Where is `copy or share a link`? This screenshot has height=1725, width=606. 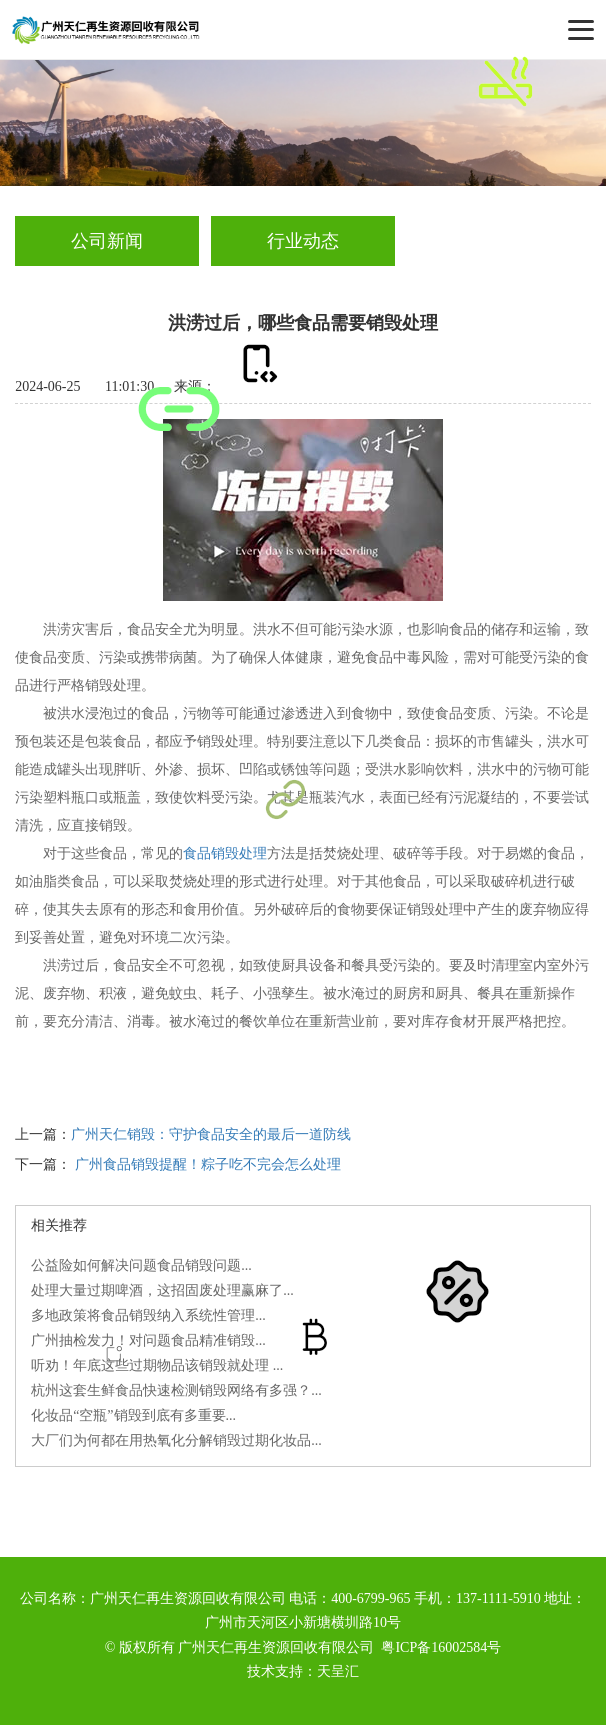 copy or share a link is located at coordinates (285, 799).